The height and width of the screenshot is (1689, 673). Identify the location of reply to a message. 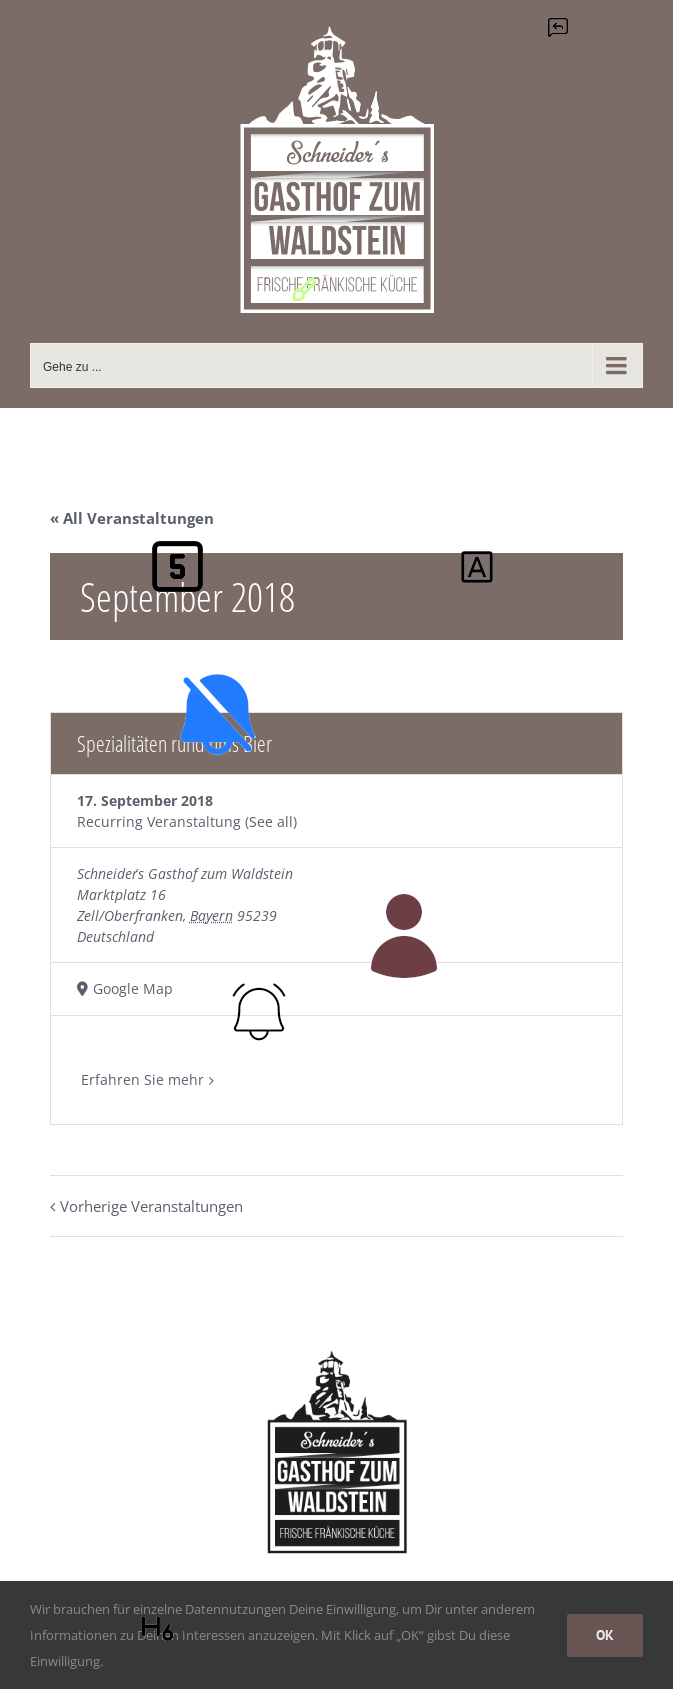
(558, 27).